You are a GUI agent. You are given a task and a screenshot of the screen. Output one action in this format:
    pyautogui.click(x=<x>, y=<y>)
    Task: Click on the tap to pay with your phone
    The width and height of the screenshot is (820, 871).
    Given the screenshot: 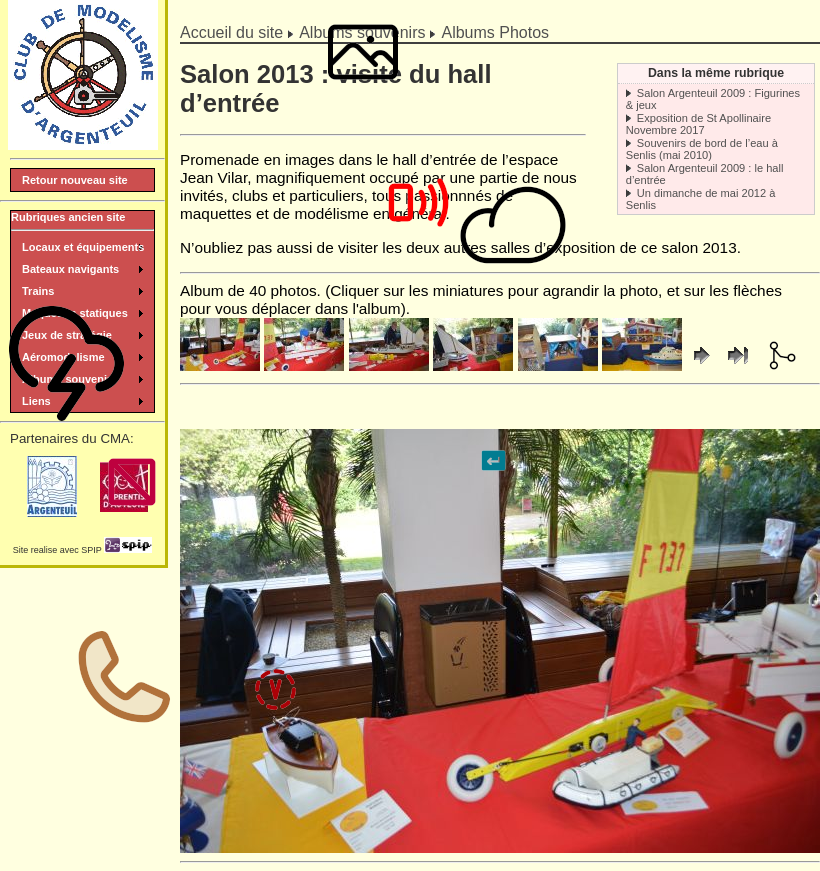 What is the action you would take?
    pyautogui.click(x=418, y=202)
    